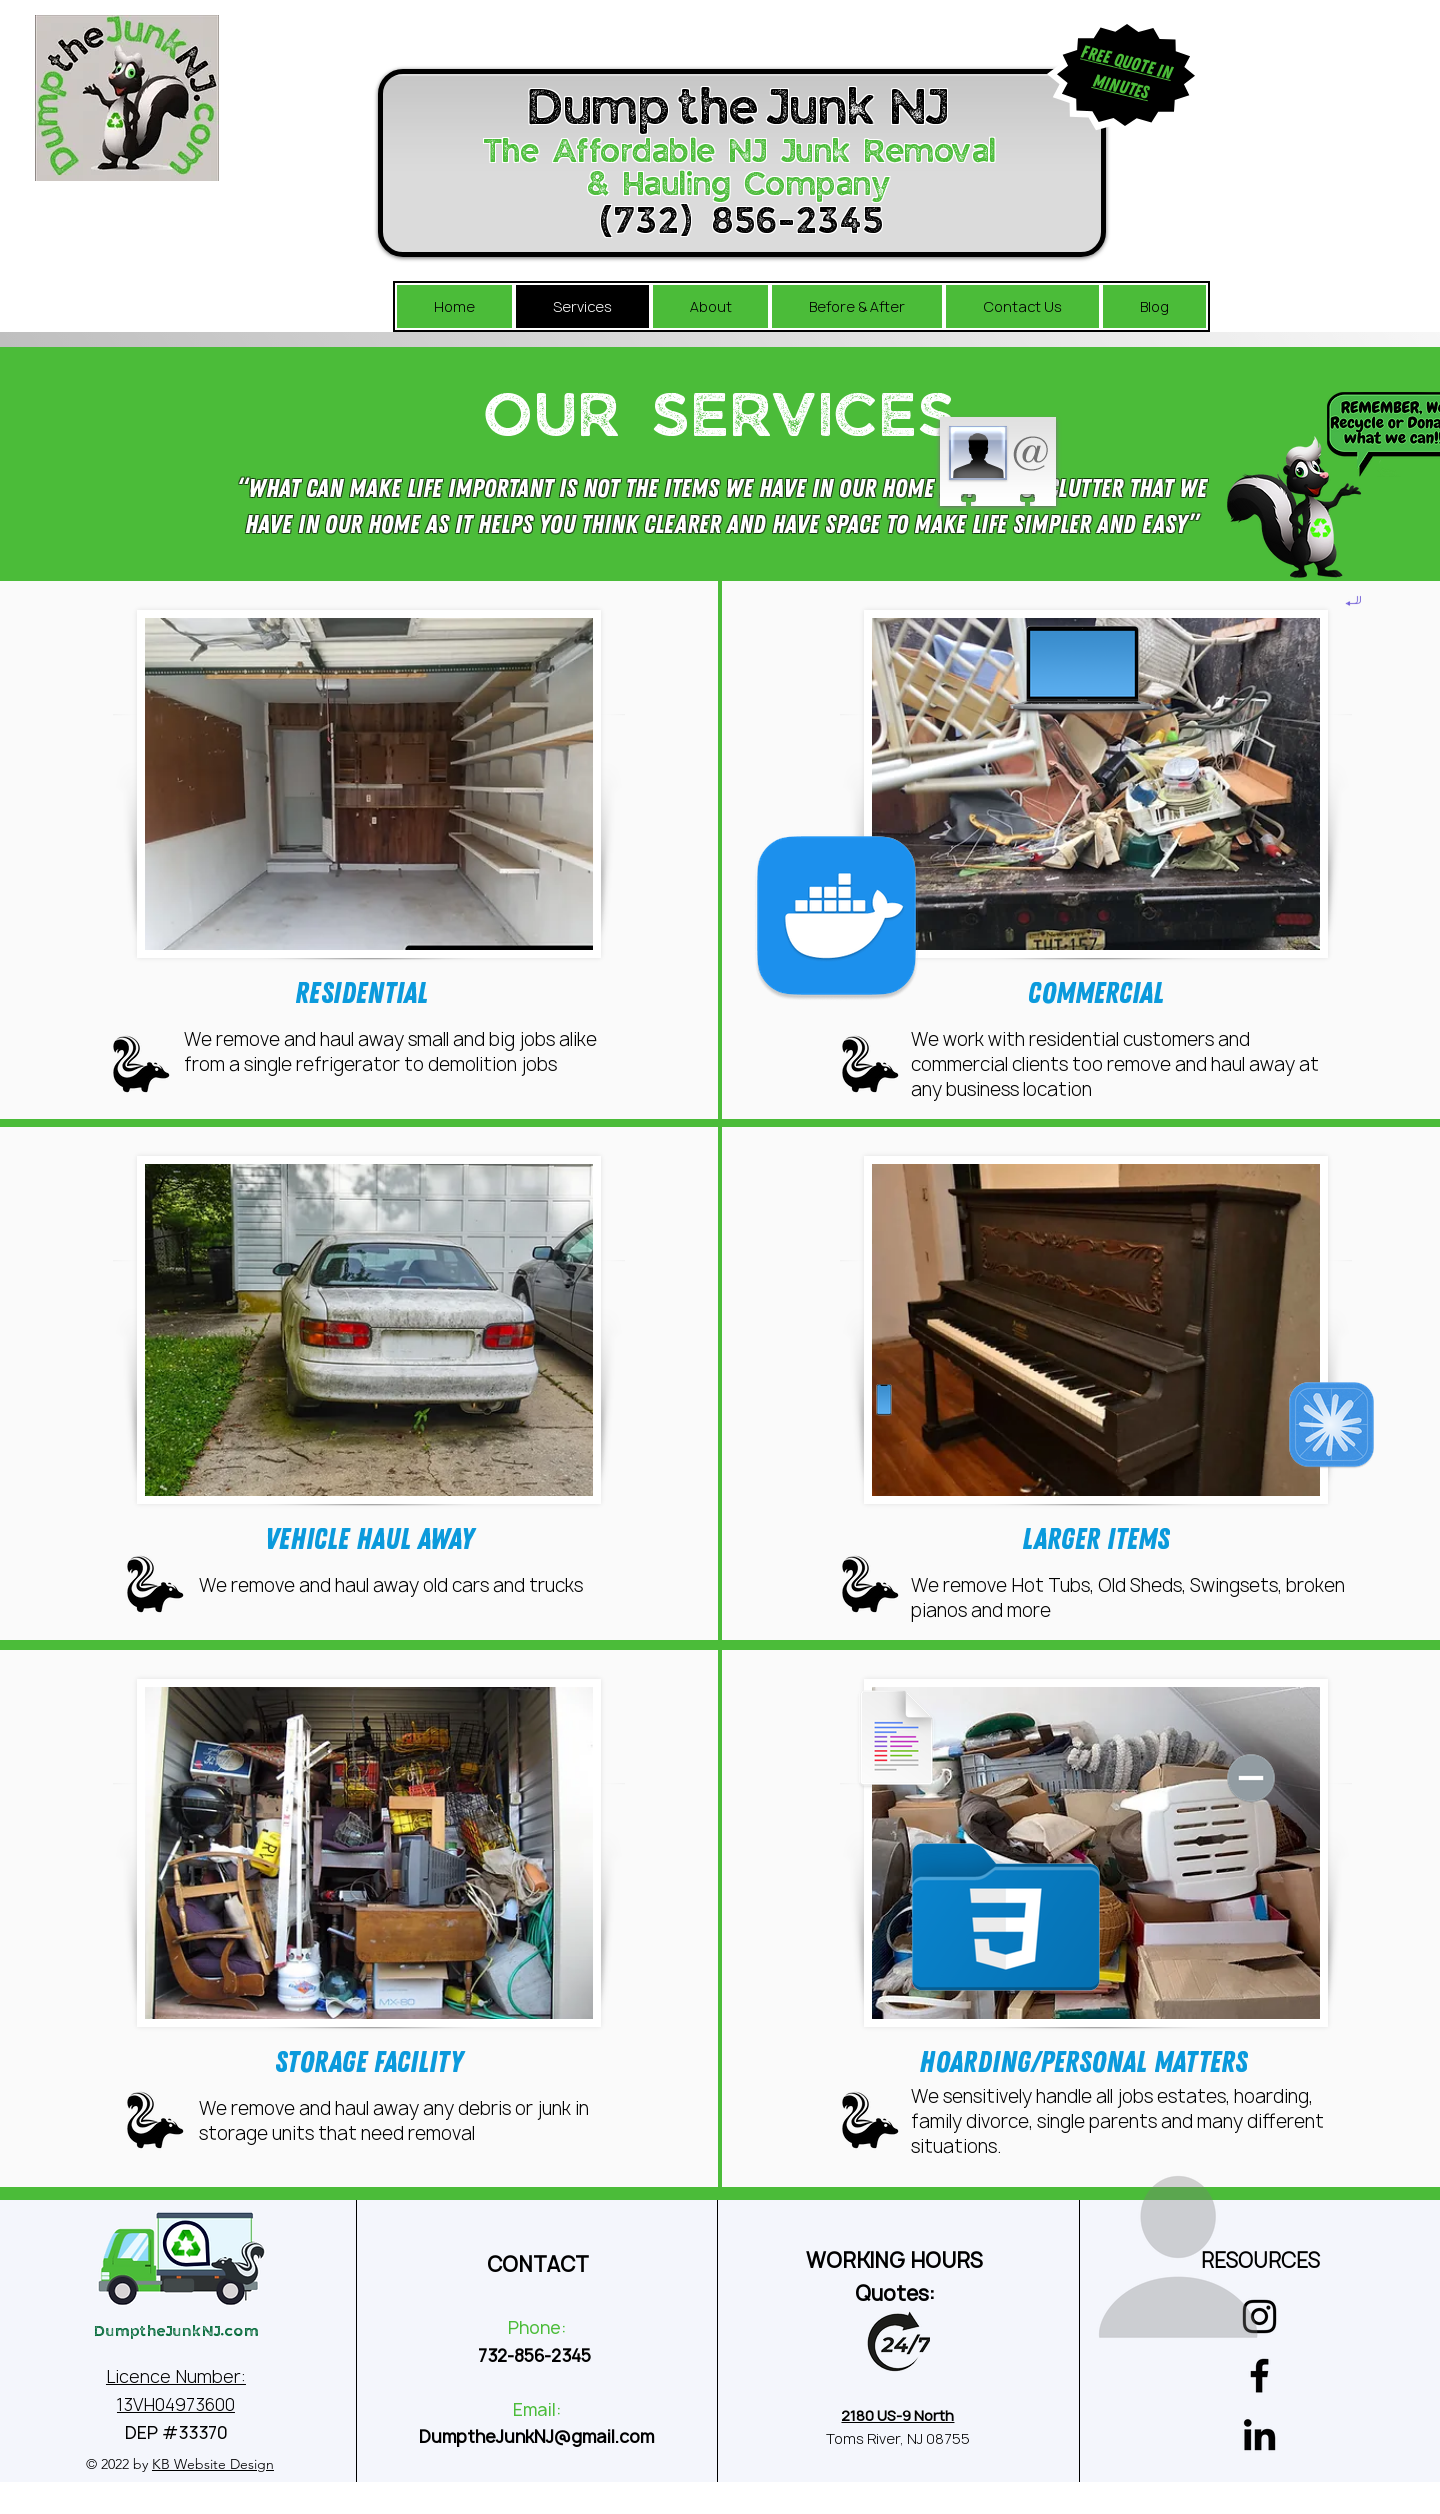  What do you see at coordinates (884, 1400) in the screenshot?
I see `iPhone XS Max device icon` at bounding box center [884, 1400].